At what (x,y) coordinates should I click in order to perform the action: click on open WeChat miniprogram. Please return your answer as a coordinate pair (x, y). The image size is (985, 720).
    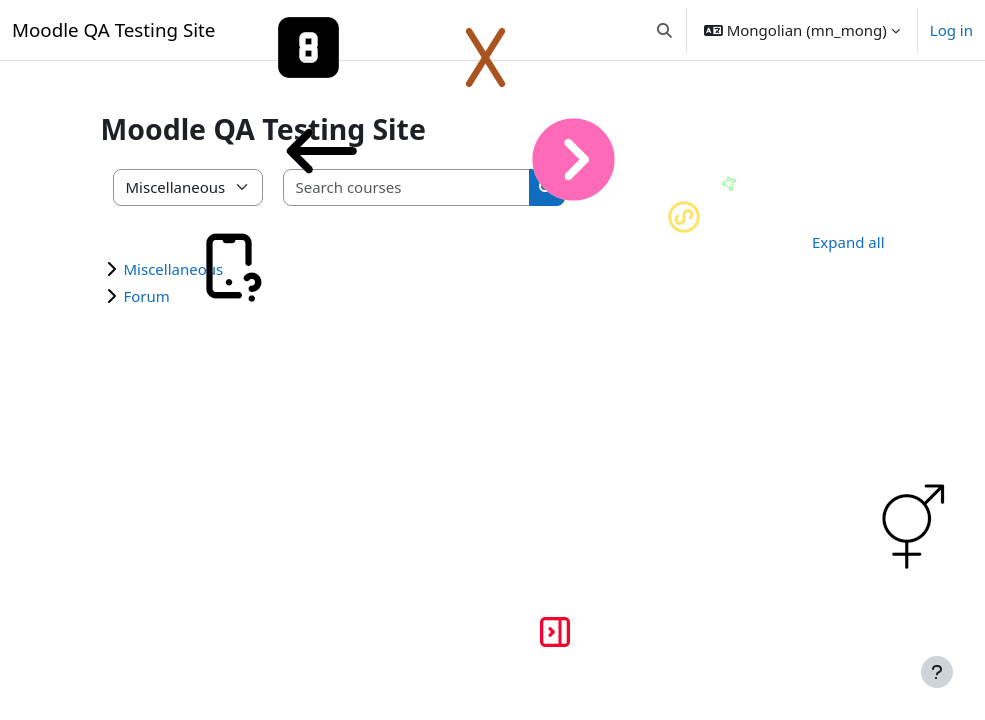
    Looking at the image, I should click on (684, 217).